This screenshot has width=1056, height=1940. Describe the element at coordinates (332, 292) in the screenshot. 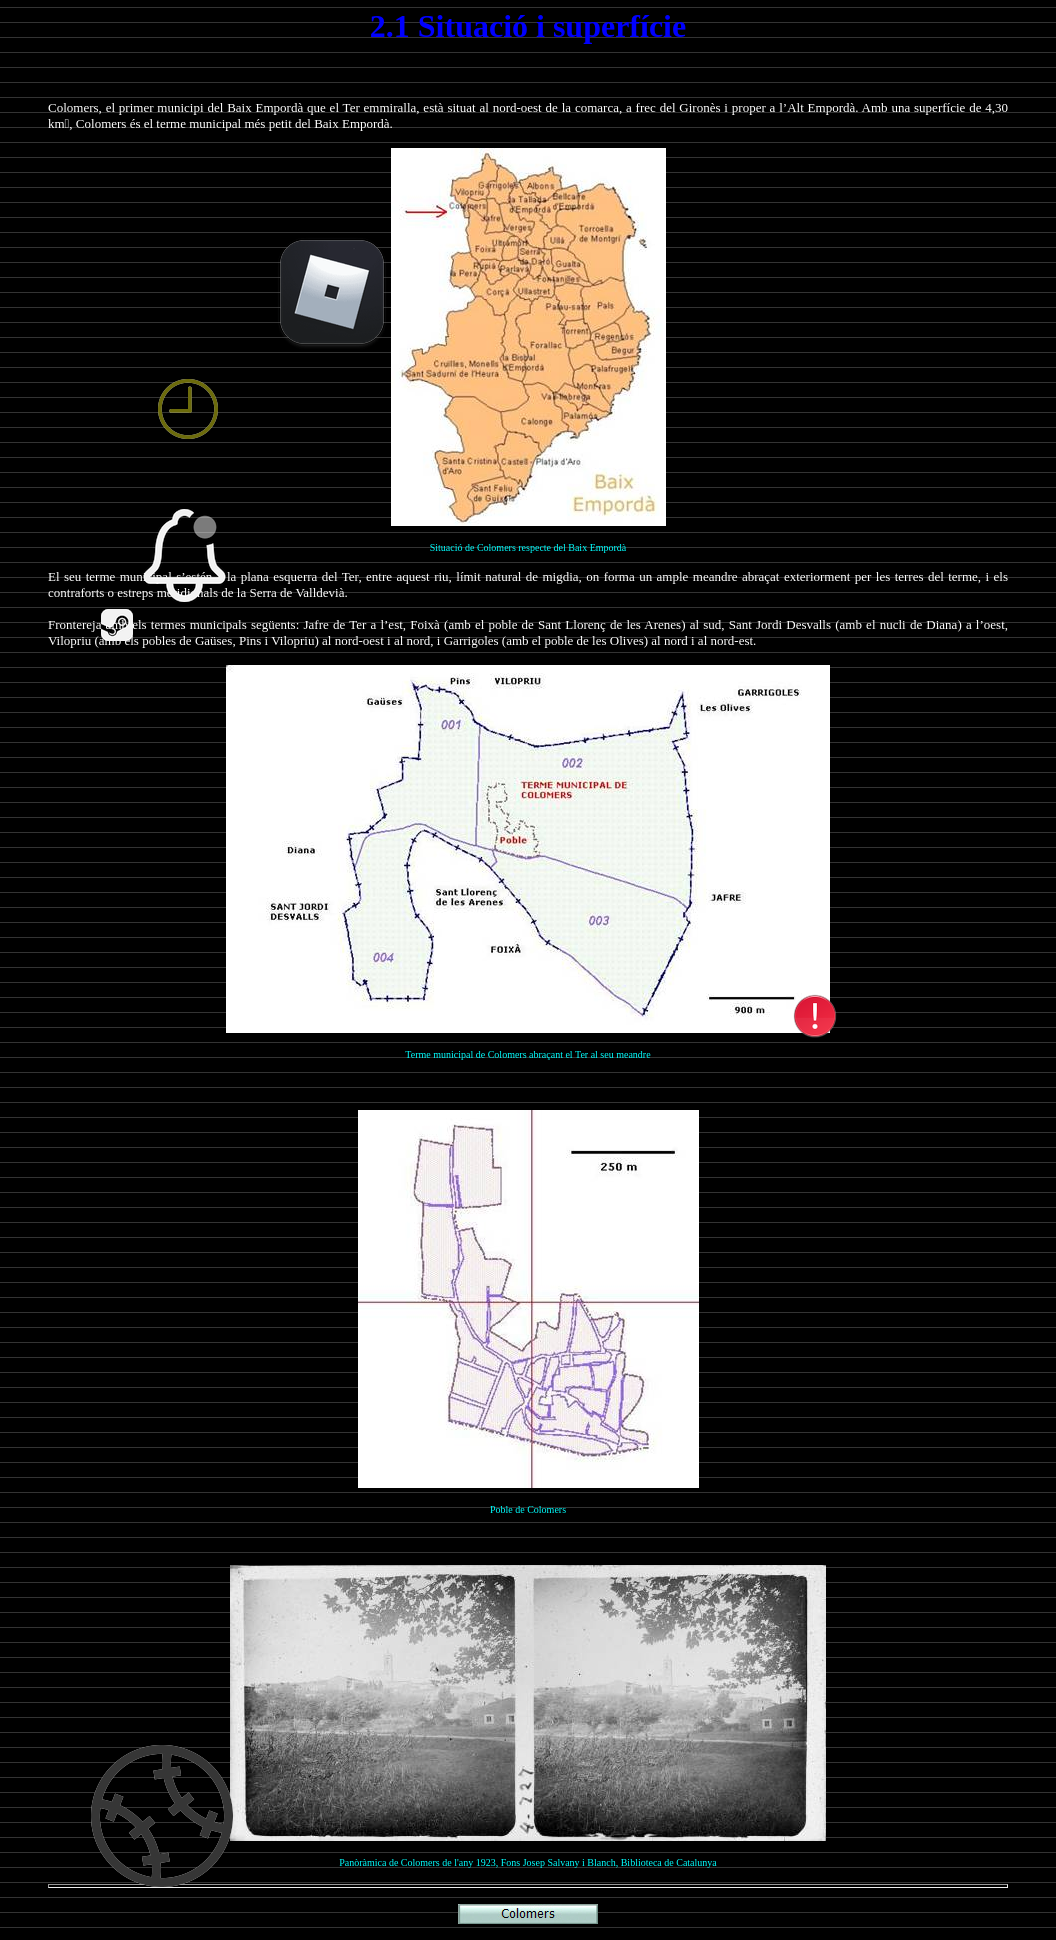

I see `open the Roblox app` at that location.